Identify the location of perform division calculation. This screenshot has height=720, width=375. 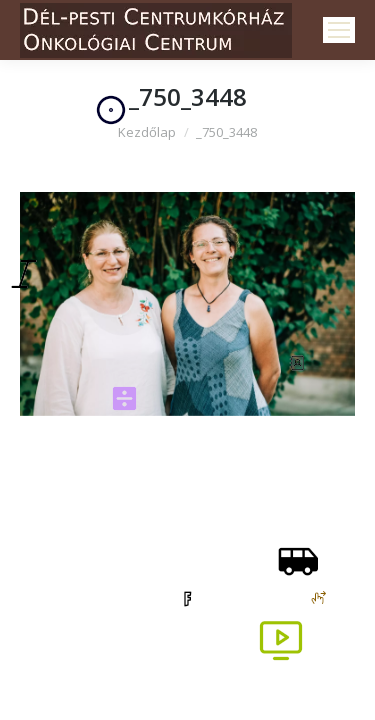
(124, 398).